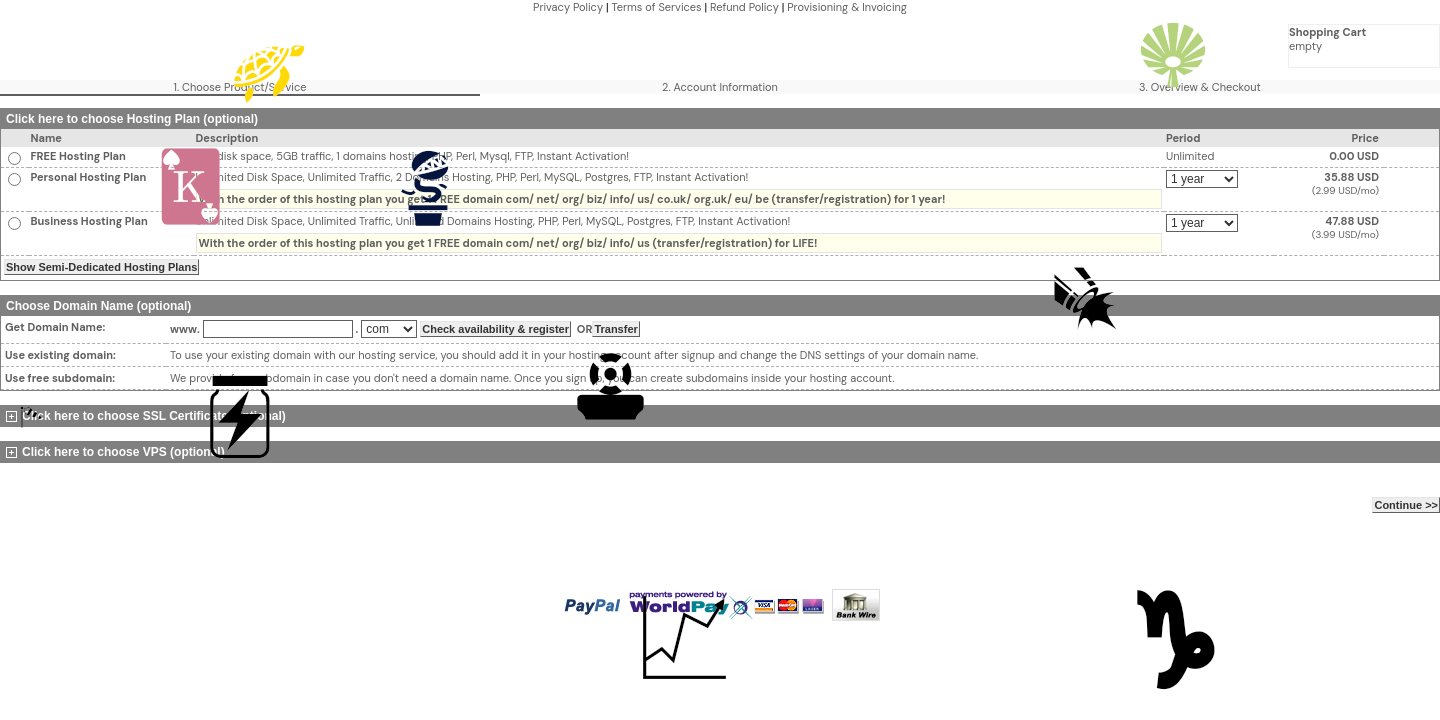  I want to click on view current wind conditions, so click(31, 417).